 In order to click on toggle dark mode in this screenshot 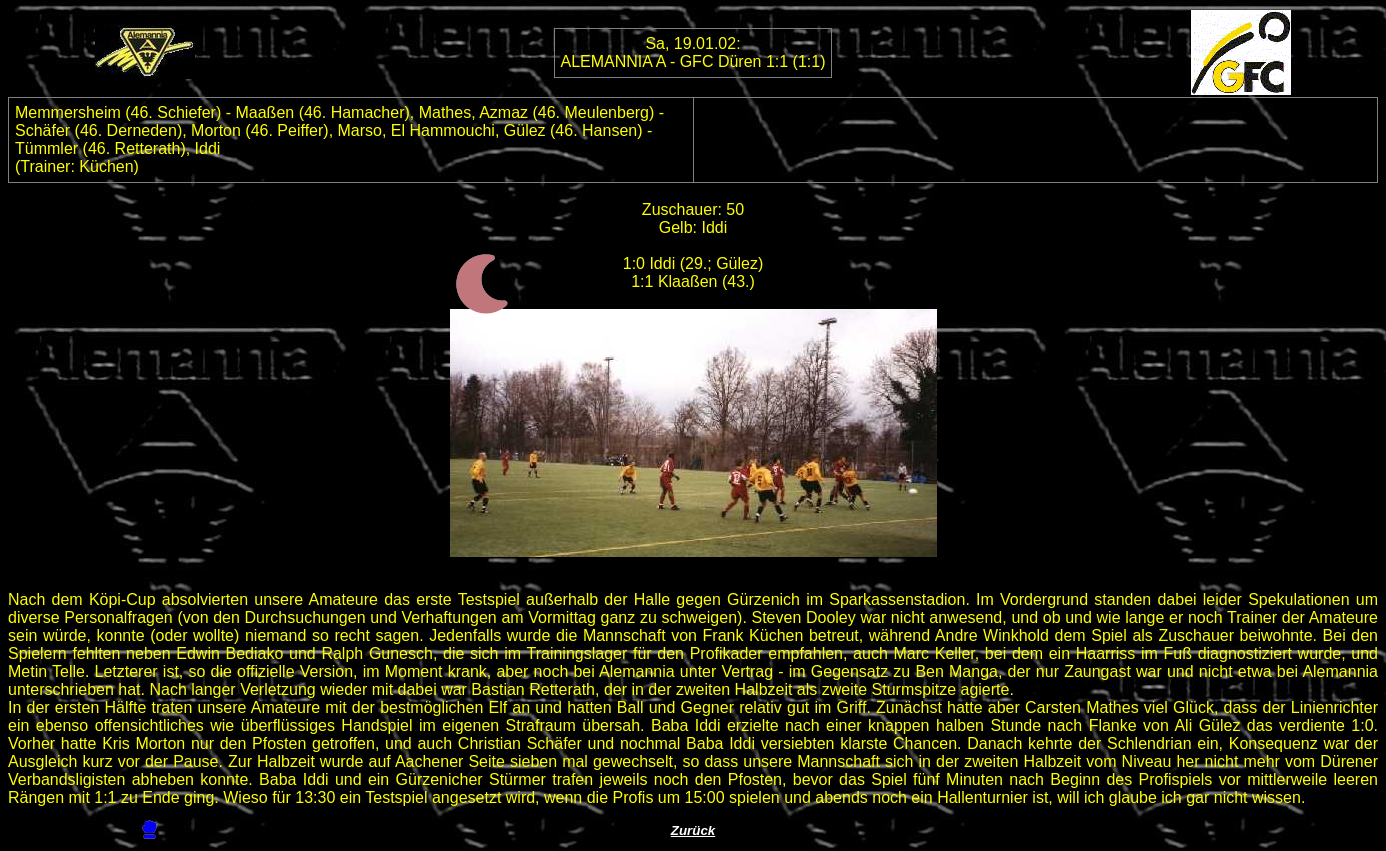, I will do `click(486, 284)`.